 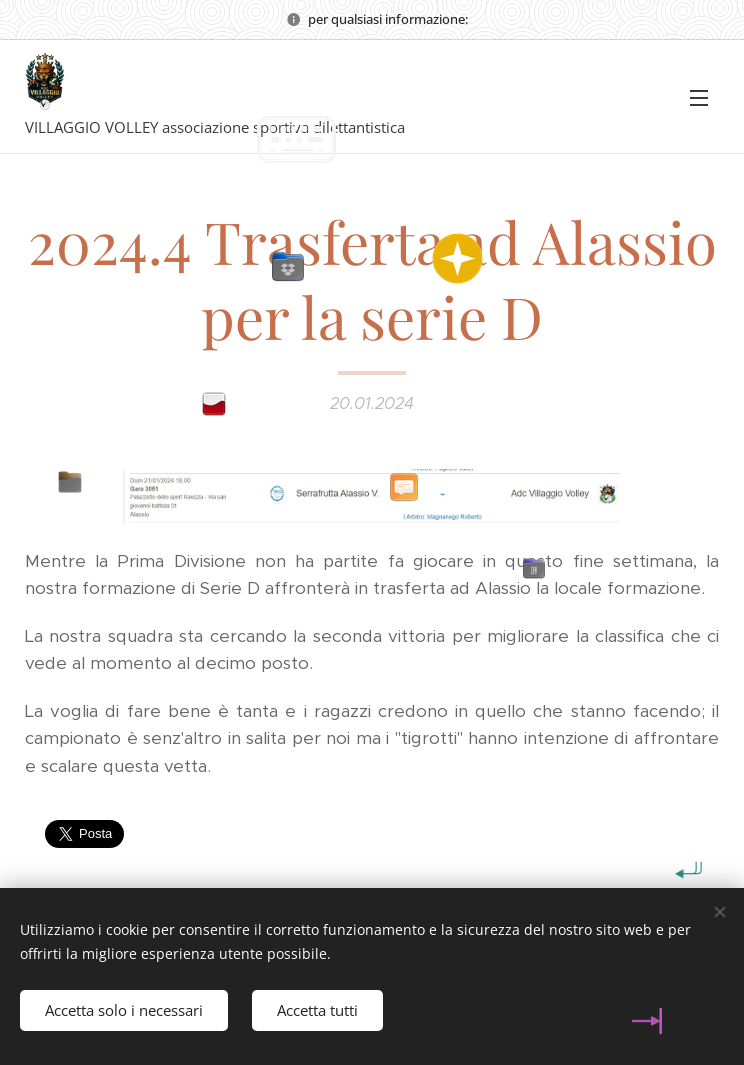 I want to click on open templates folder, so click(x=534, y=568).